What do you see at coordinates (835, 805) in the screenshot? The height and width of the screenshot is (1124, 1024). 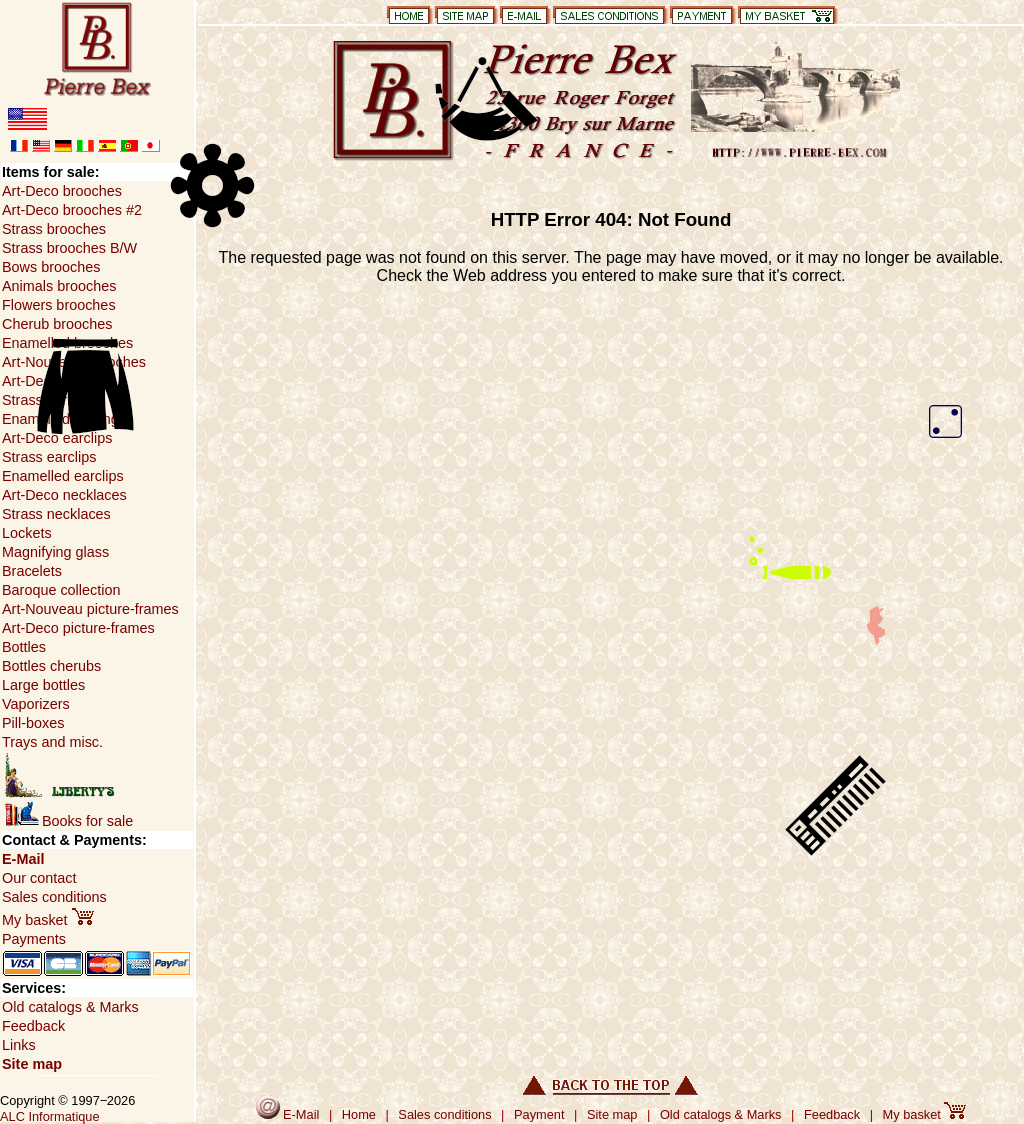 I see `open virtual piano or keyboard instrument` at bounding box center [835, 805].